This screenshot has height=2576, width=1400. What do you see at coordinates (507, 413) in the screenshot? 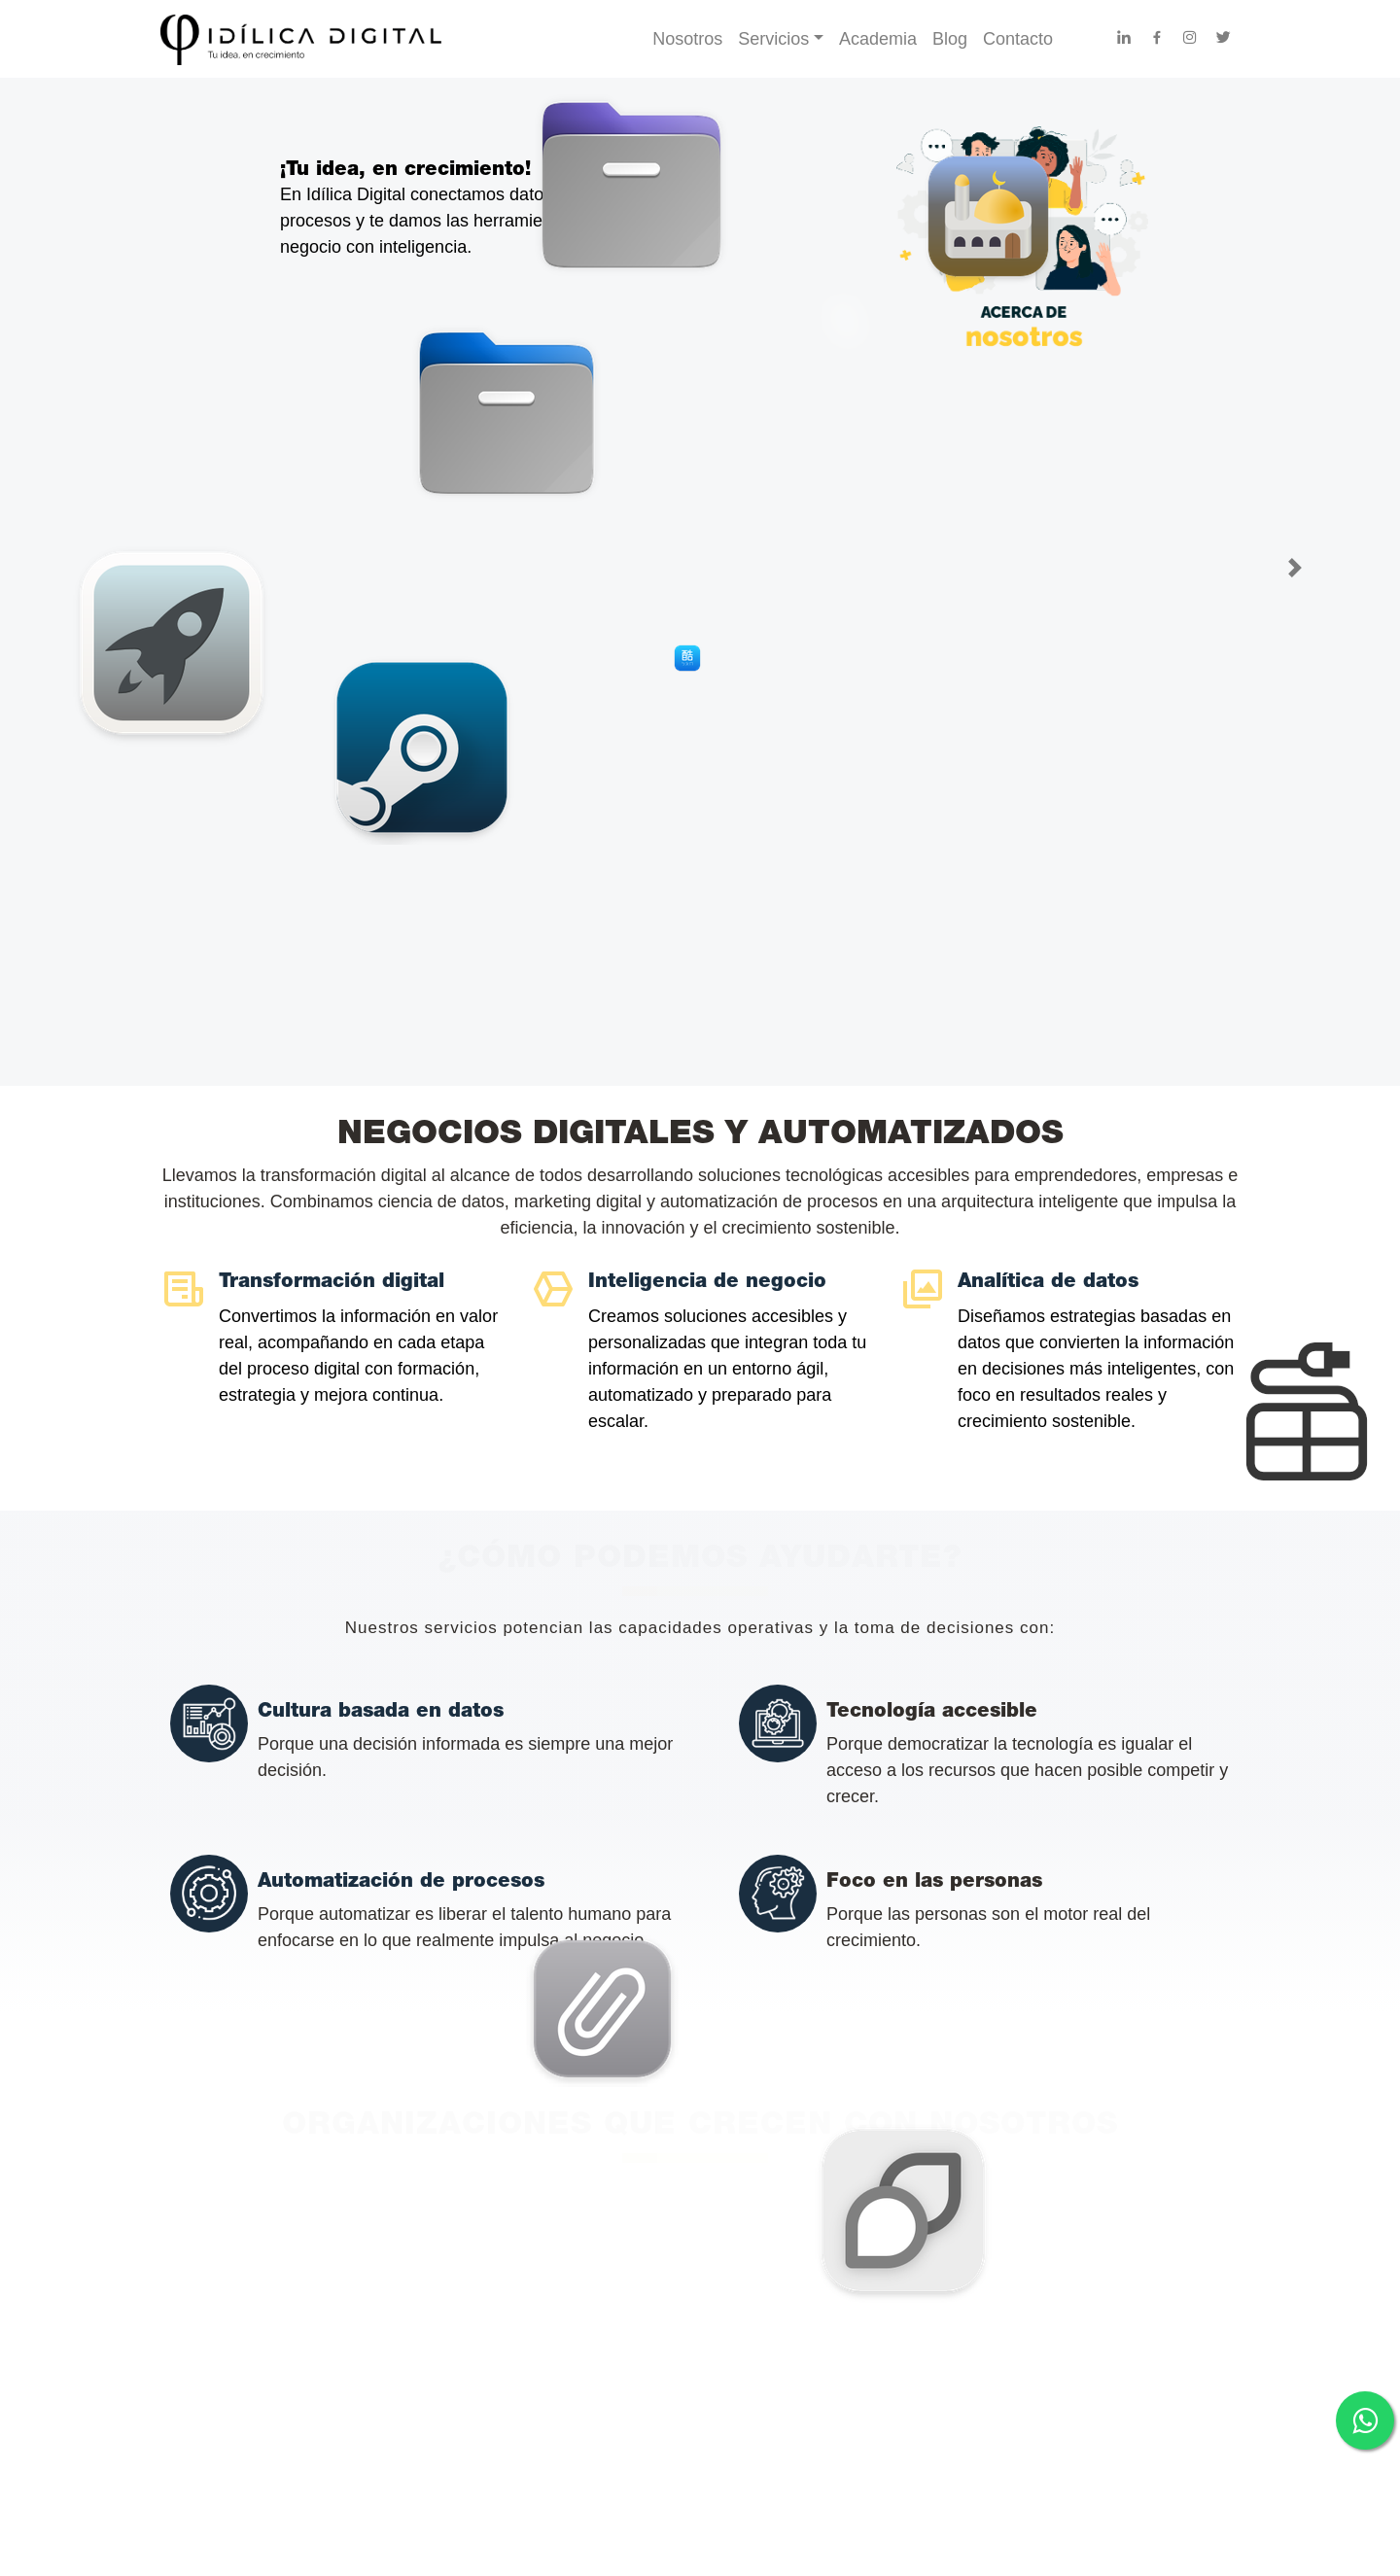
I see `open the file manager application` at bounding box center [507, 413].